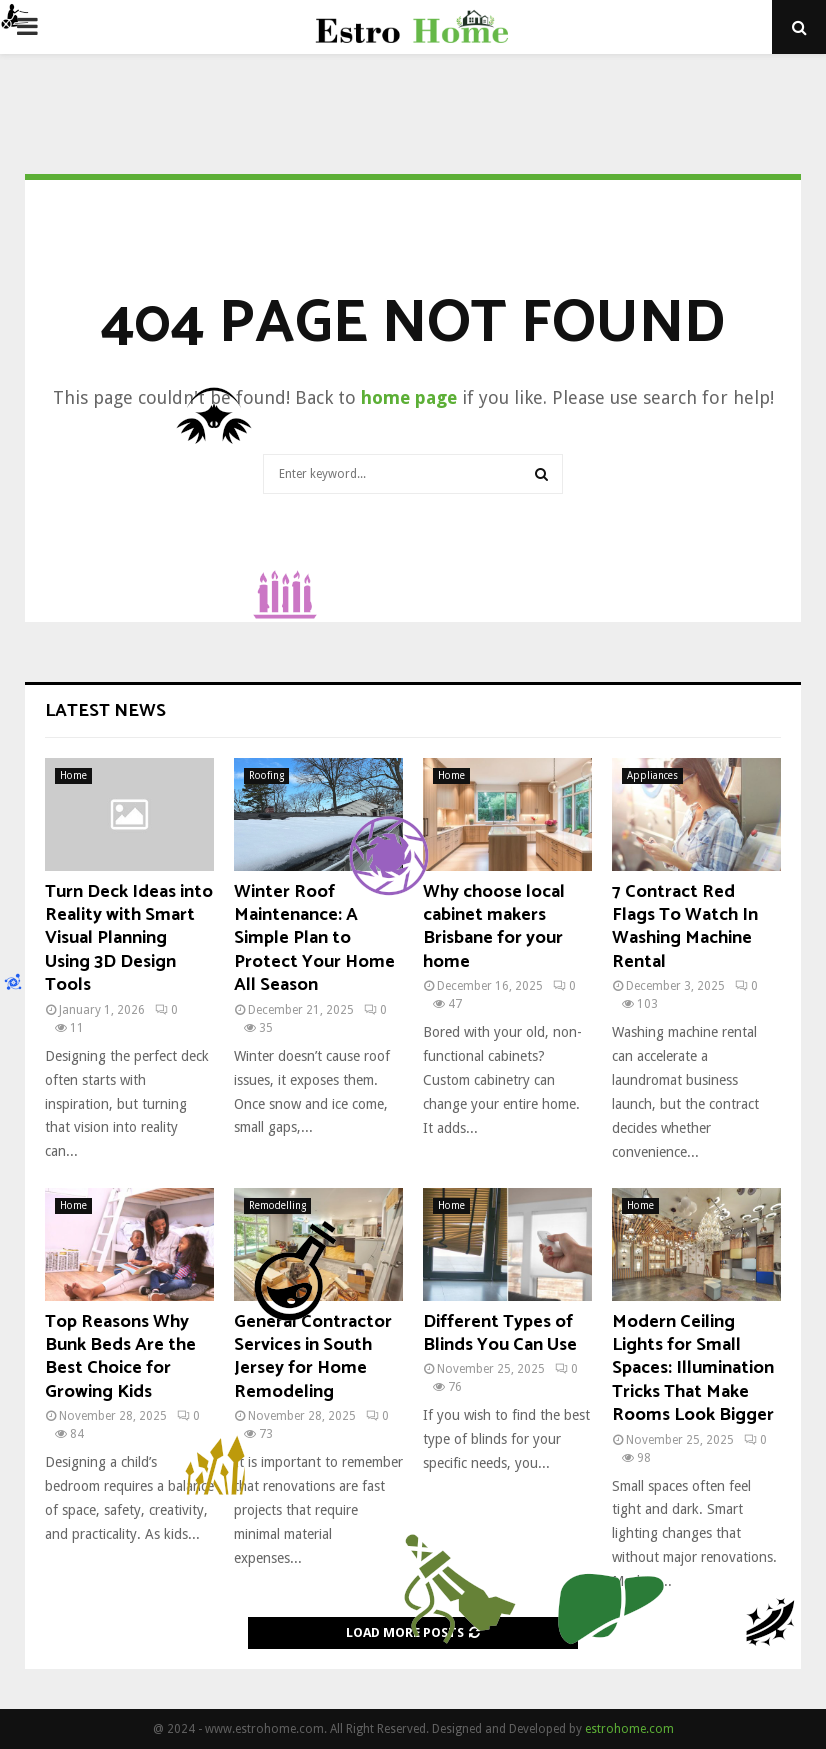  Describe the element at coordinates (389, 856) in the screenshot. I see `camera aperture or shutter control` at that location.